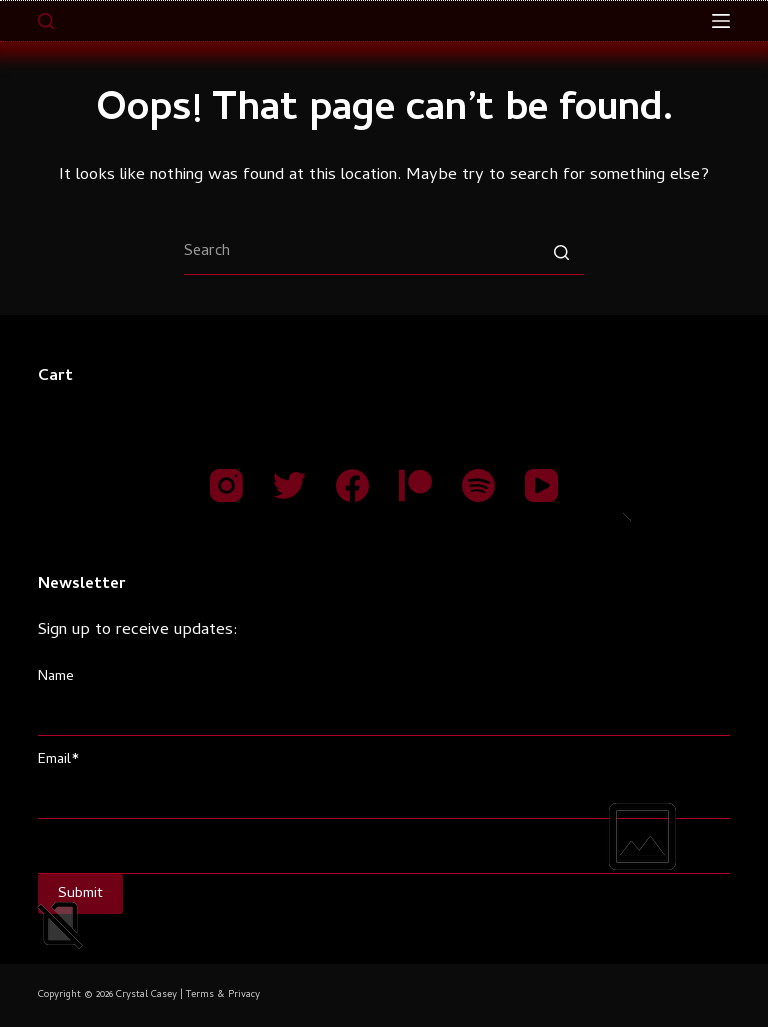  I want to click on view photos or images, so click(642, 836).